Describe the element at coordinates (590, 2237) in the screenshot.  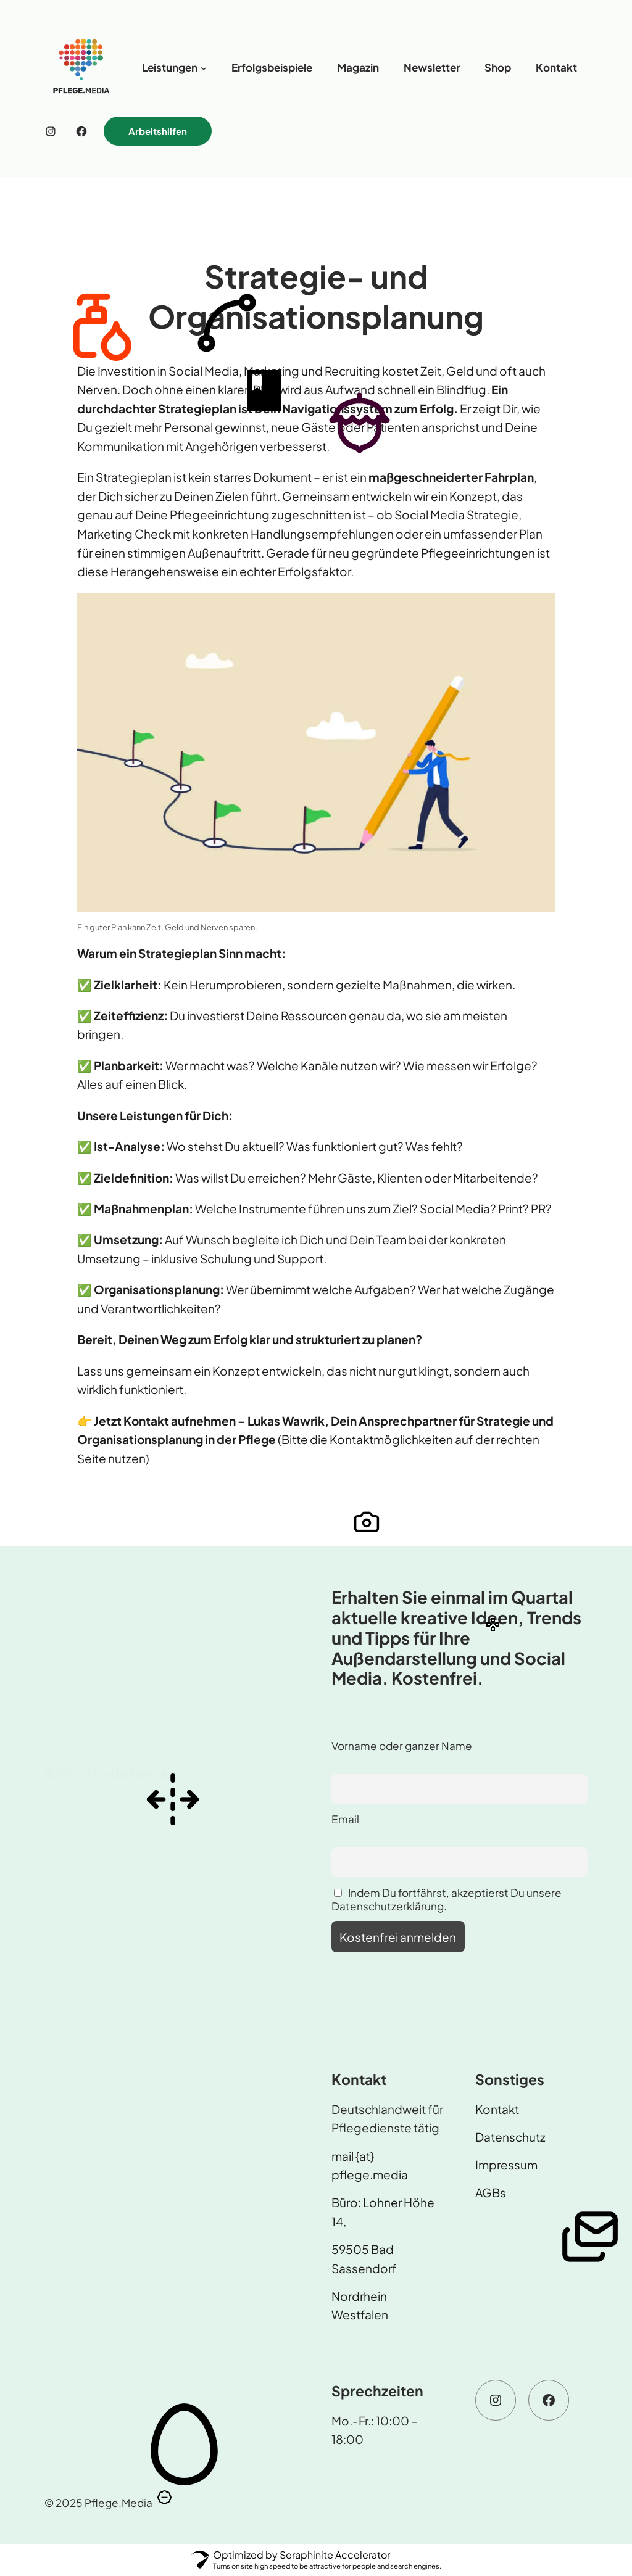
I see `view all emails in inbox` at that location.